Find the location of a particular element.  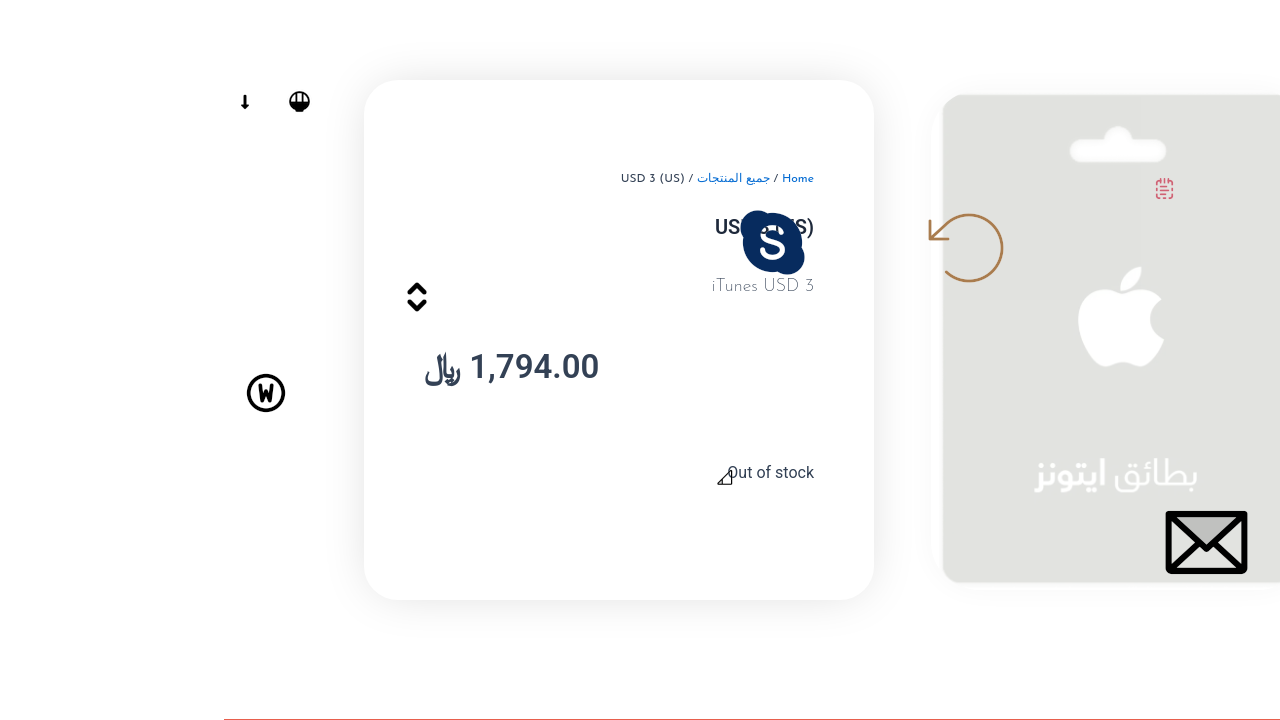

access your email inbox is located at coordinates (1206, 542).